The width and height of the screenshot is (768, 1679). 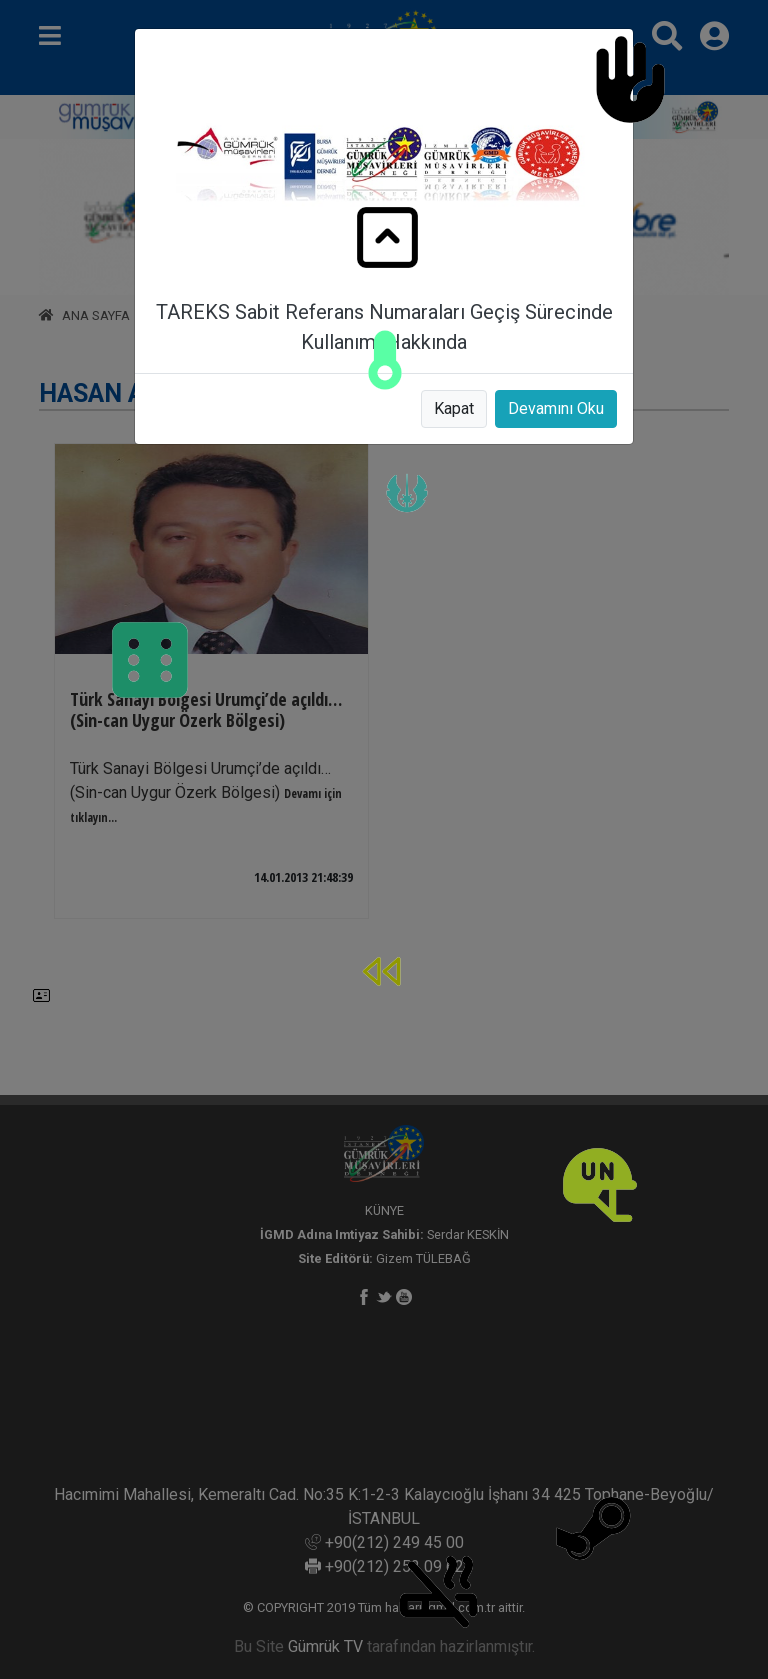 What do you see at coordinates (438, 1594) in the screenshot?
I see `no smoking allowed` at bounding box center [438, 1594].